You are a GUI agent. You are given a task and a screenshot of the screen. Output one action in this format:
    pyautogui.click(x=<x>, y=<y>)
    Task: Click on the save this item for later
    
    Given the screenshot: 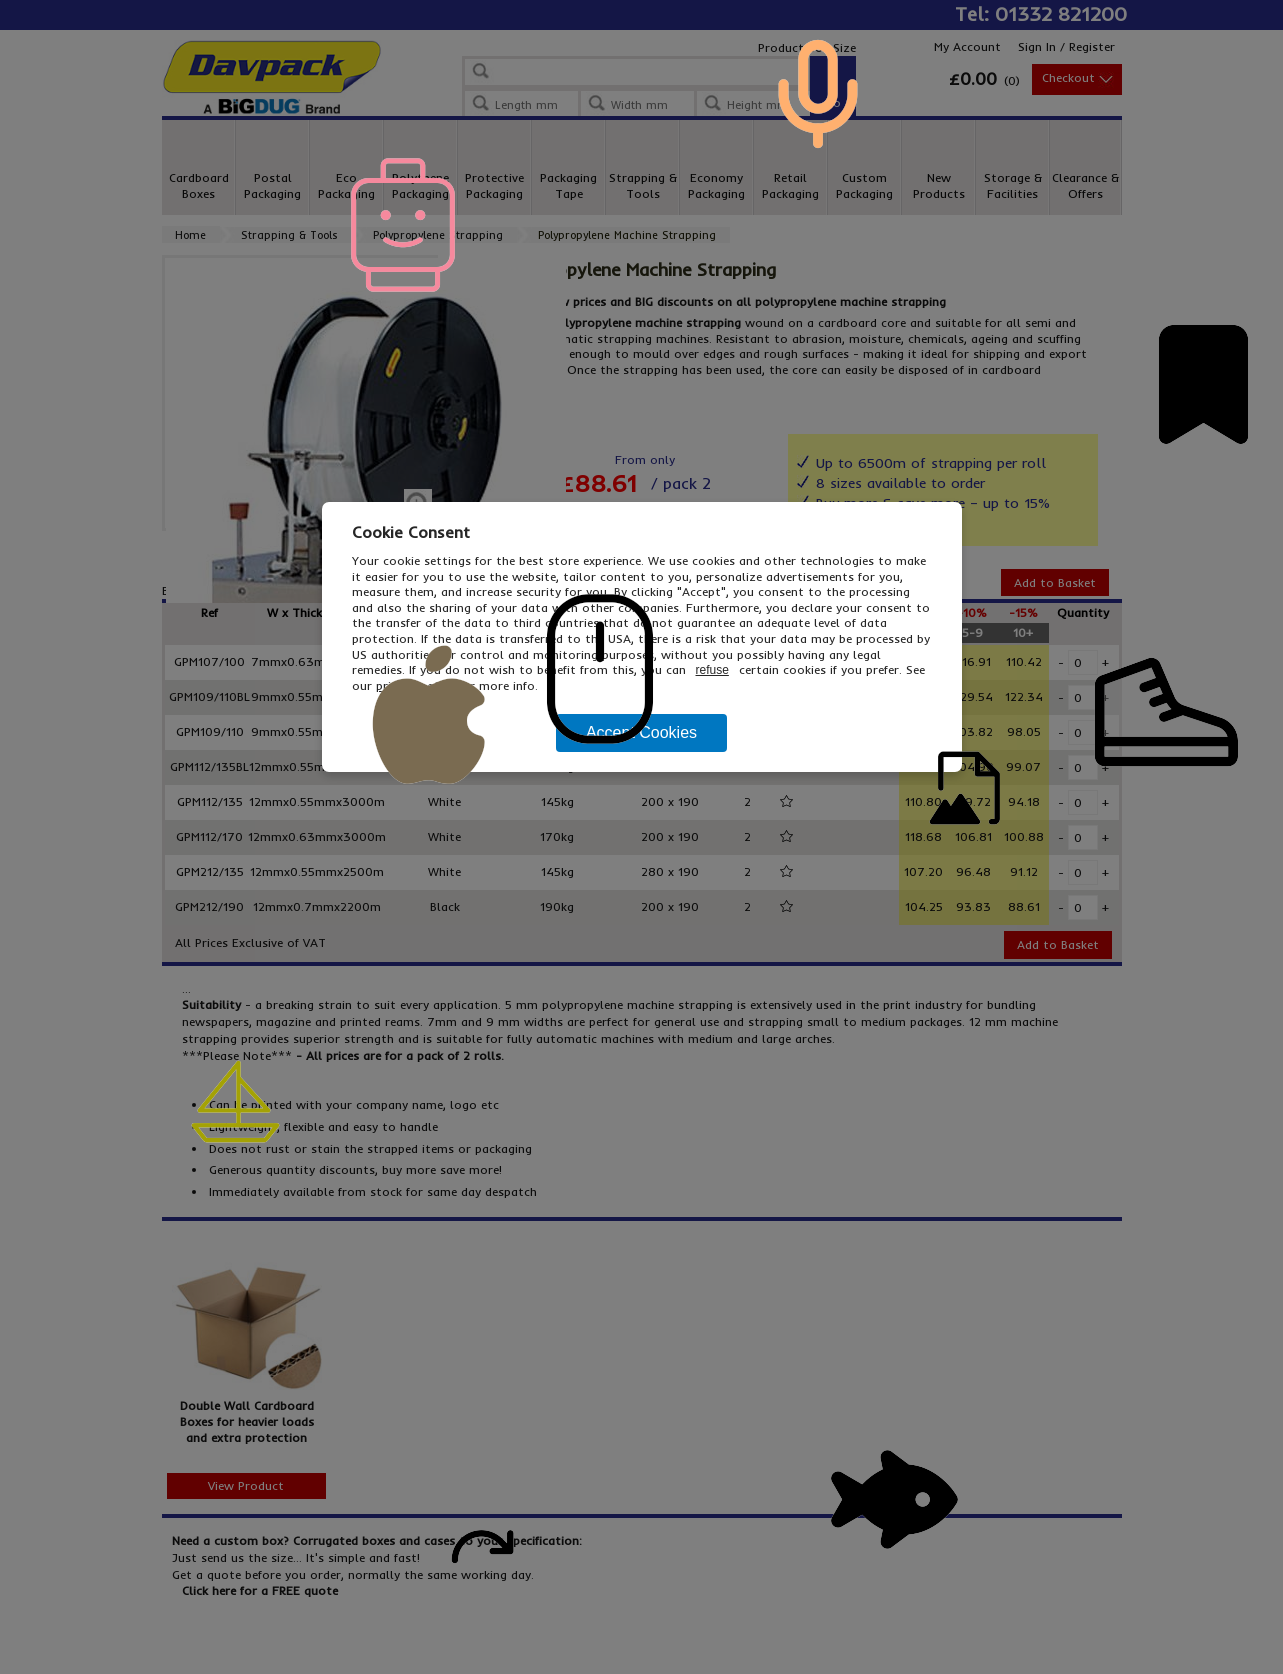 What is the action you would take?
    pyautogui.click(x=1203, y=384)
    